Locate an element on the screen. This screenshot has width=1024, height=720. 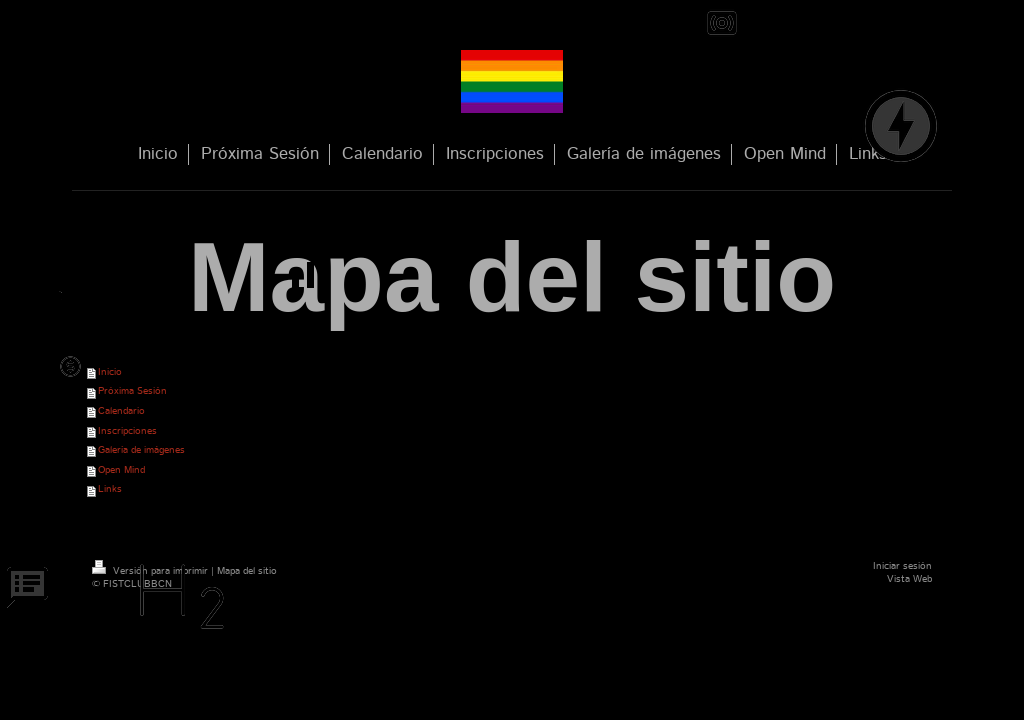
indicates offline mode with cached content available is located at coordinates (901, 126).